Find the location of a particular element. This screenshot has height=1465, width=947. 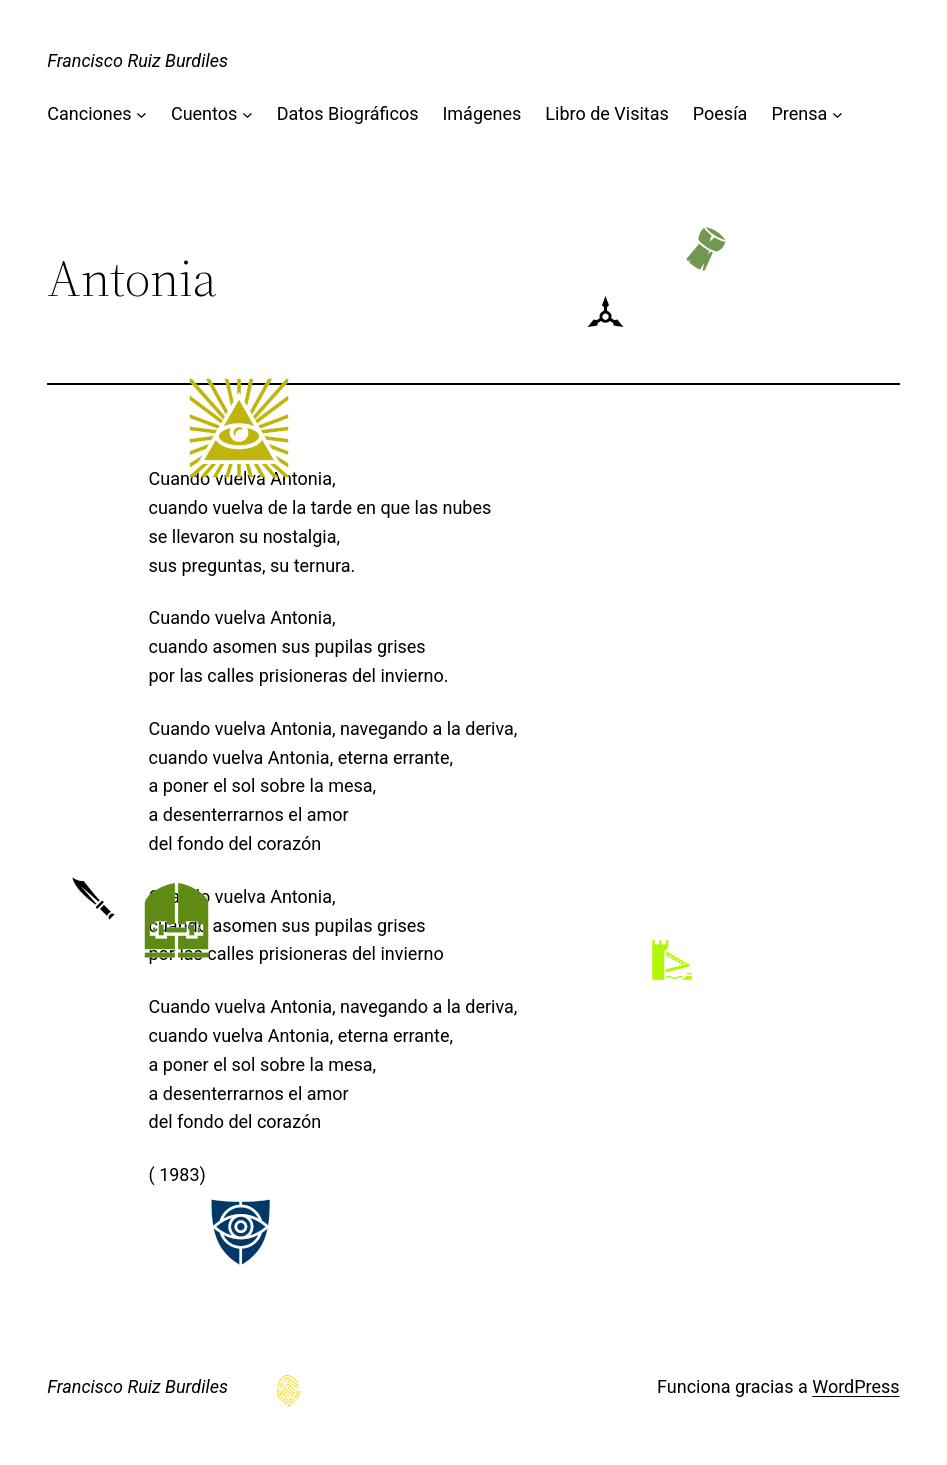

access castle or fortress features in a game is located at coordinates (672, 960).